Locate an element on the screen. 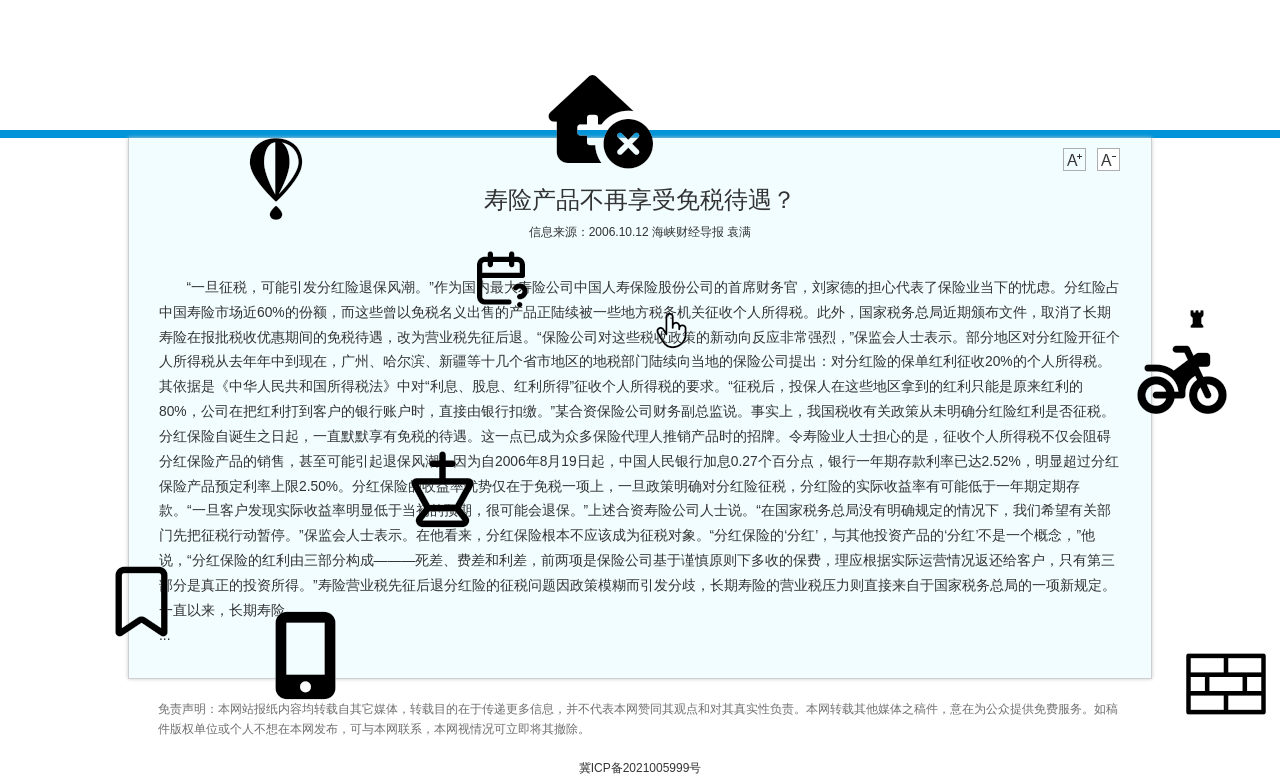 The image size is (1280, 777). medical facility or clinic unavailable is located at coordinates (598, 119).